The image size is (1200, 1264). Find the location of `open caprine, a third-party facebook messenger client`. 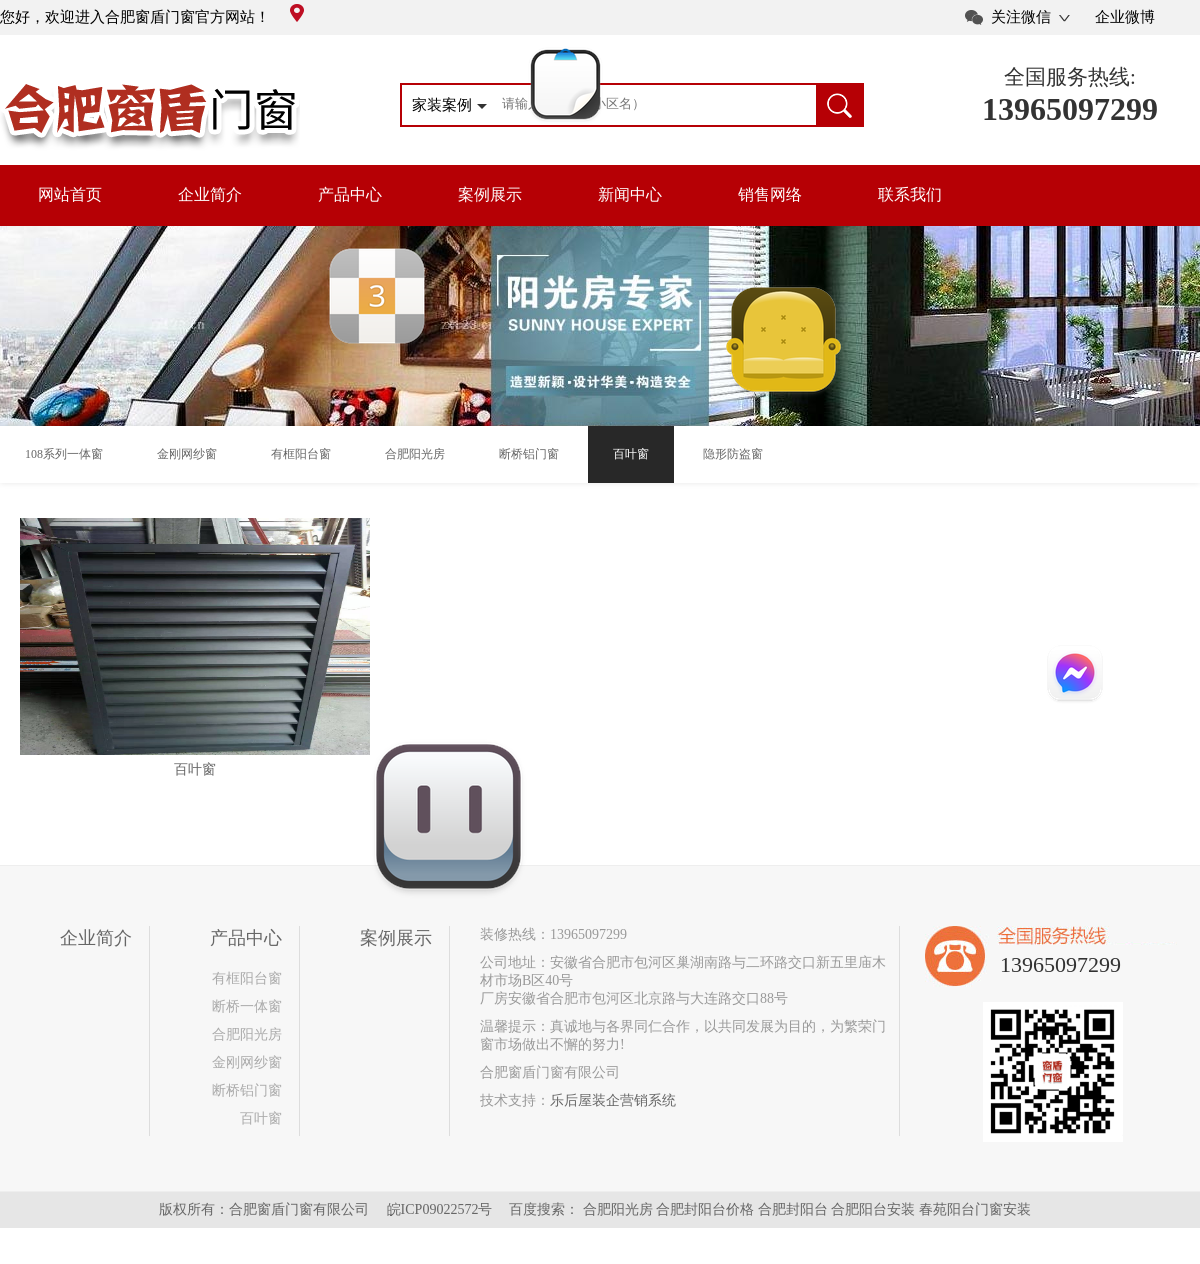

open caprine, a third-party facebook messenger client is located at coordinates (1075, 673).